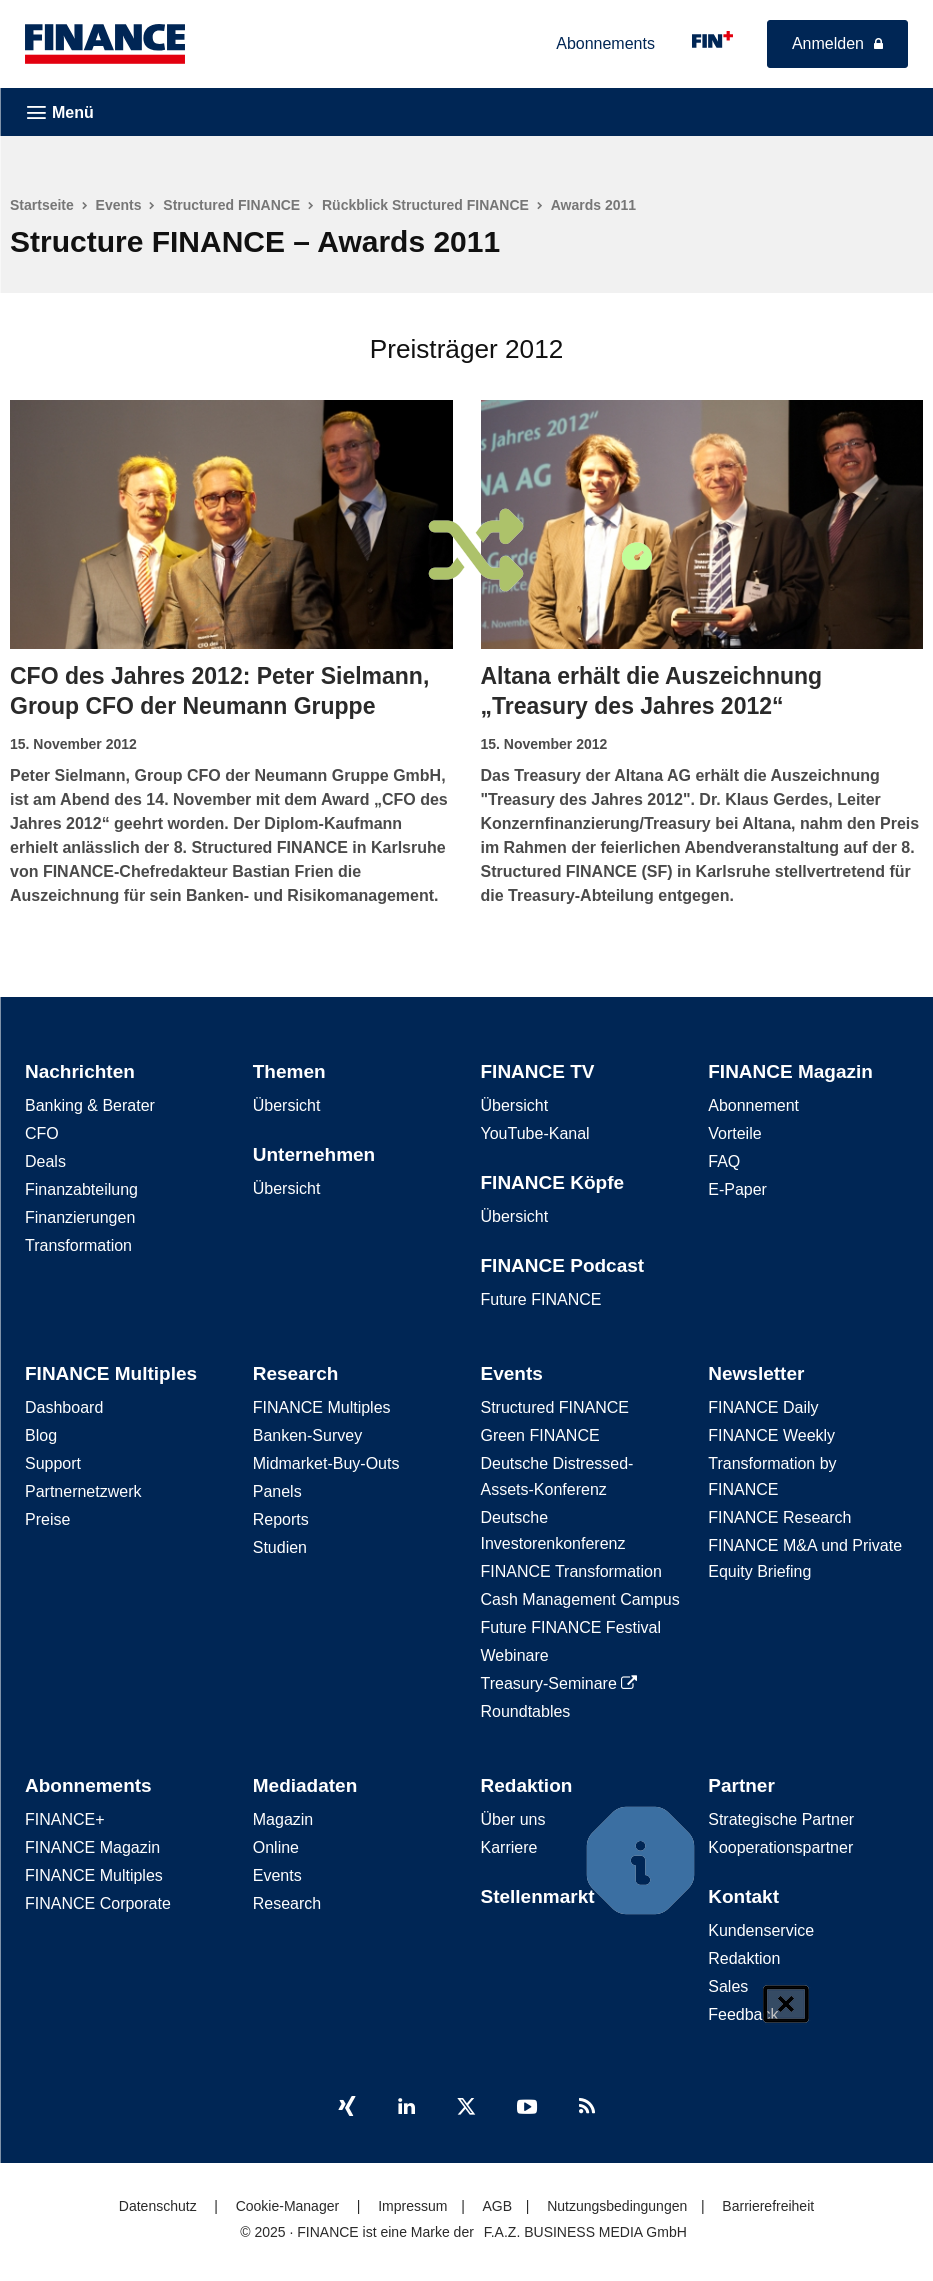  Describe the element at coordinates (637, 556) in the screenshot. I see `access your dashboard overview` at that location.